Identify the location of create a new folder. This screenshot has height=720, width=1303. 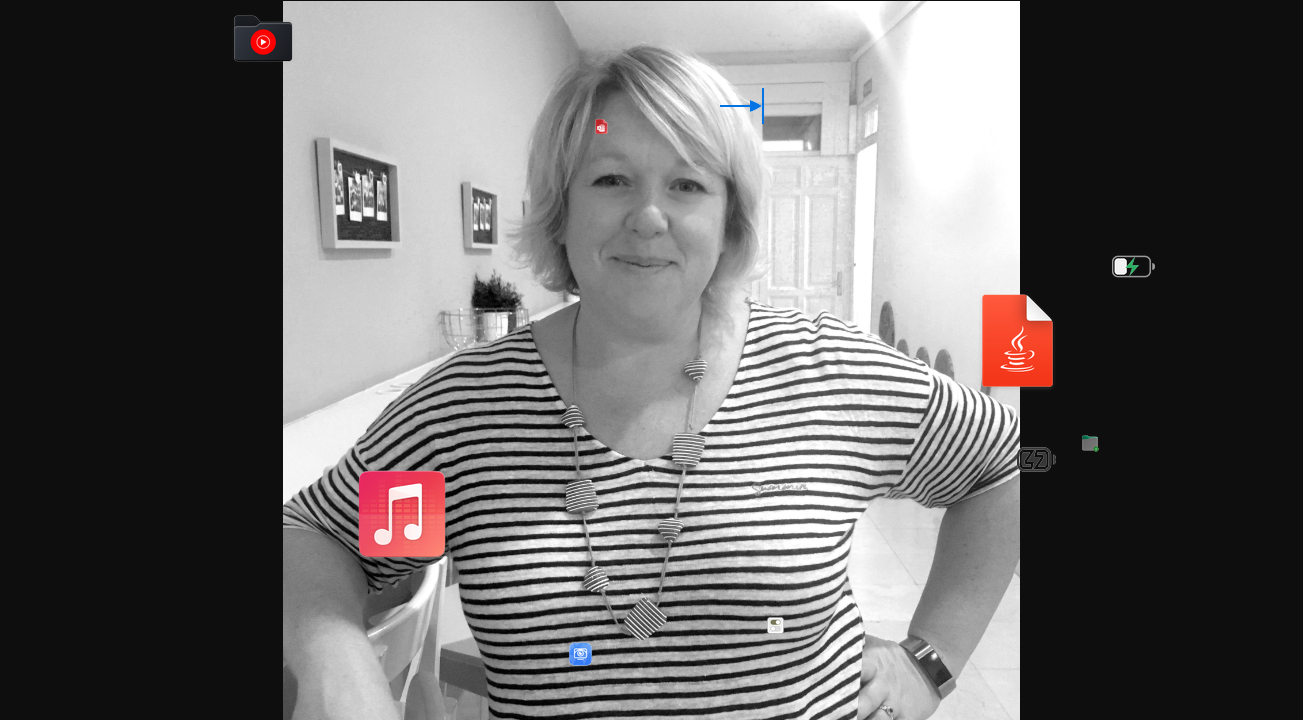
(1090, 443).